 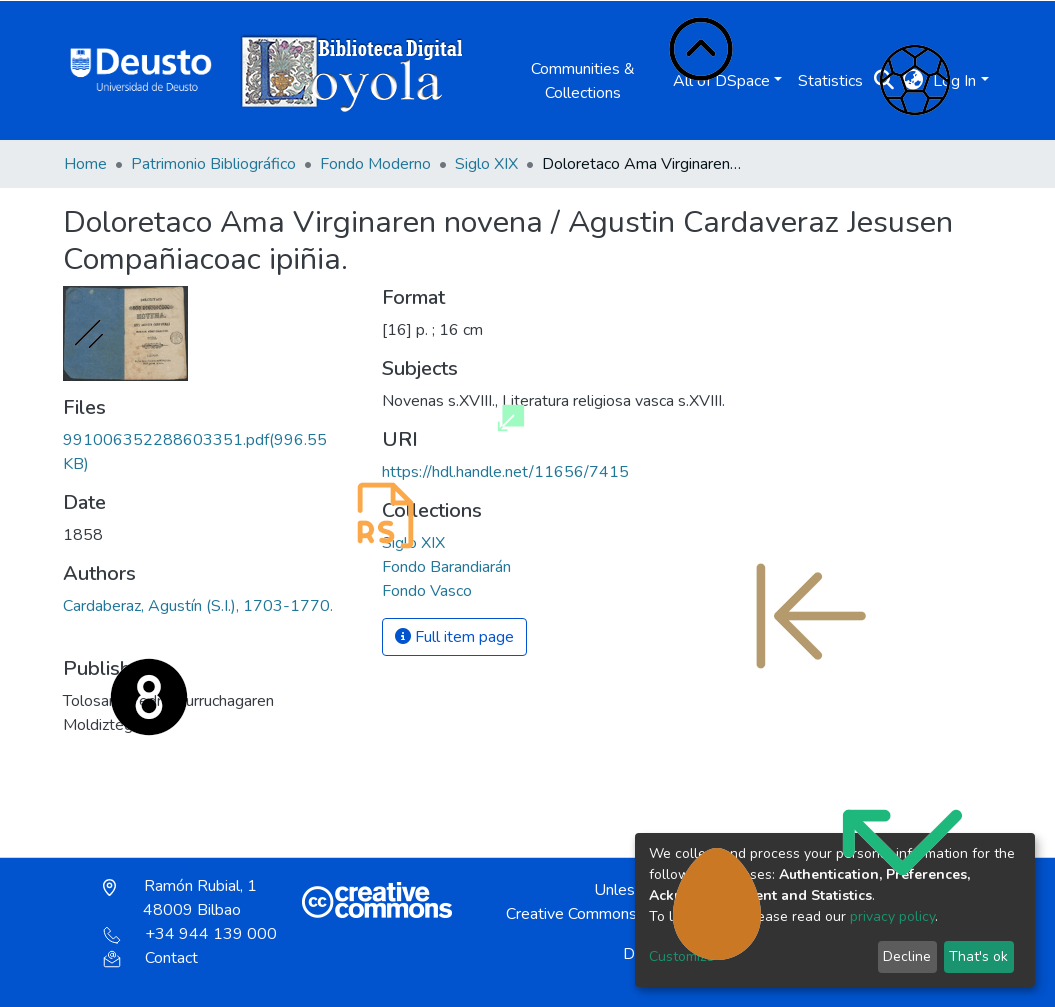 I want to click on go back or return to previous step, so click(x=902, y=839).